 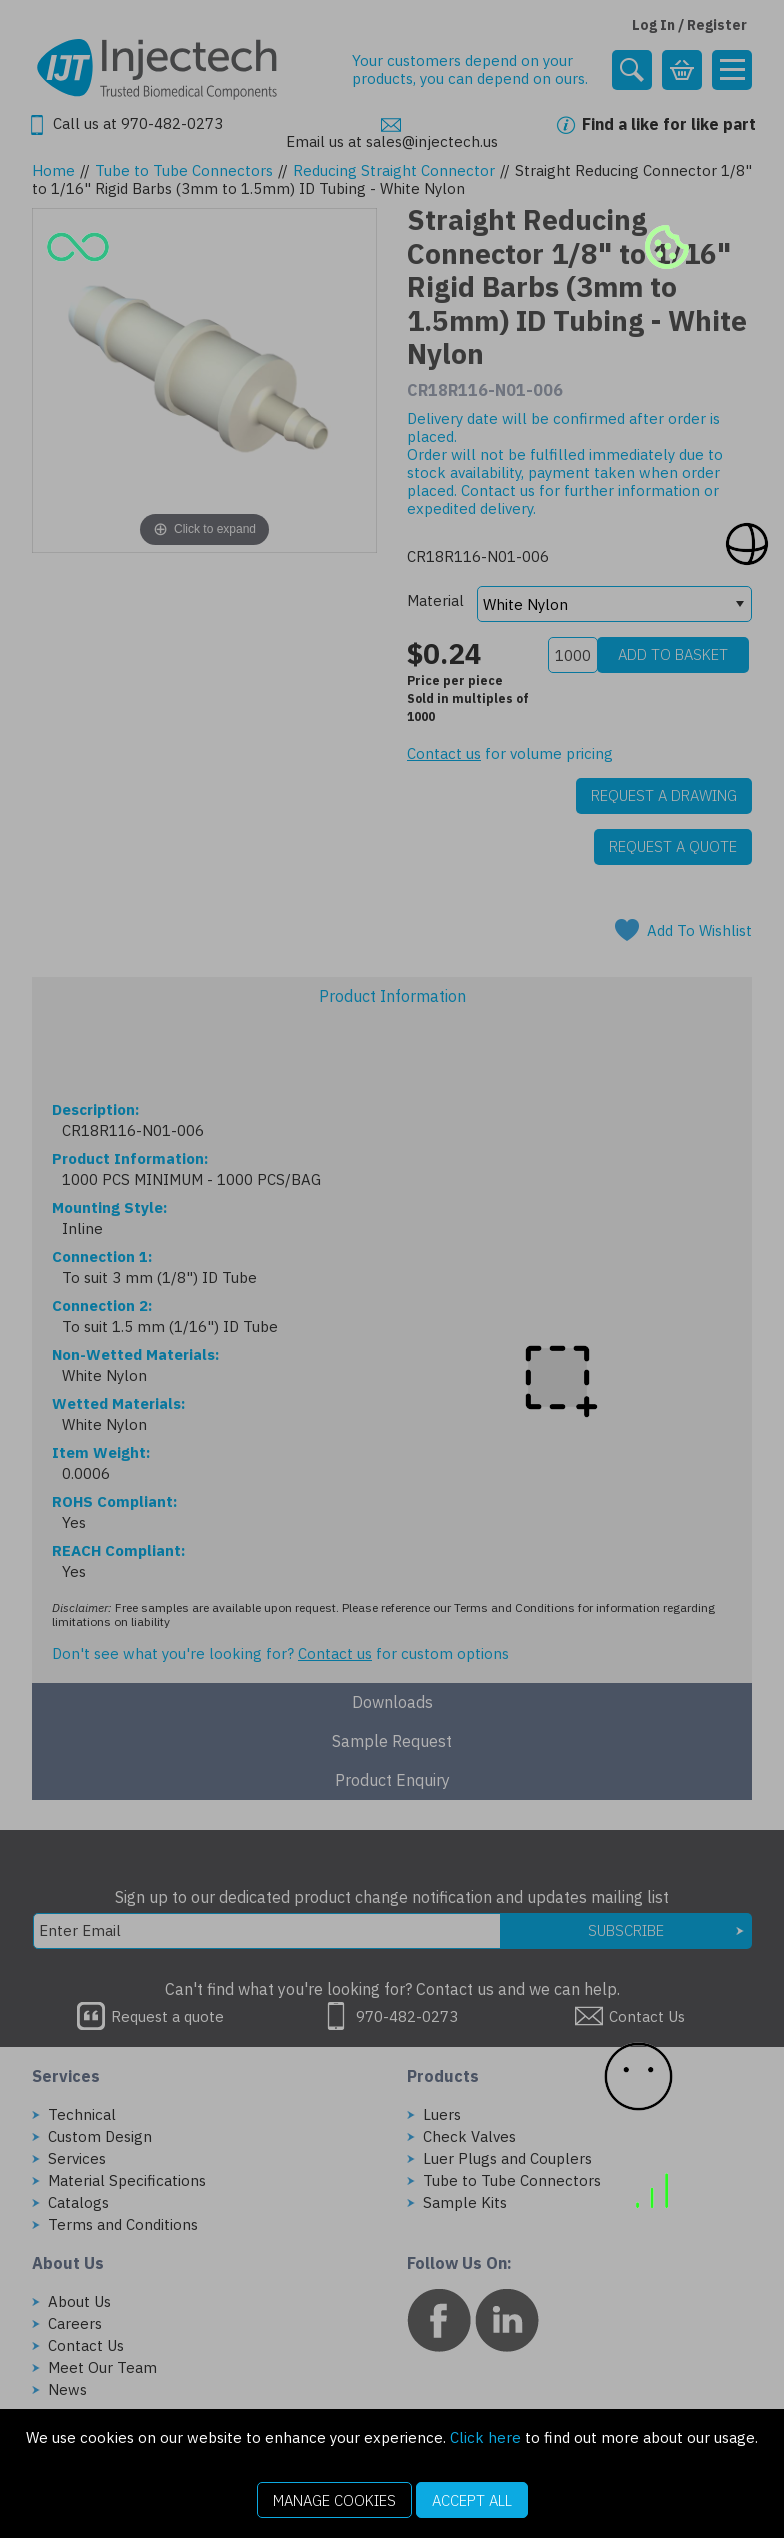 I want to click on indicates neutral or no reaction, so click(x=638, y=2076).